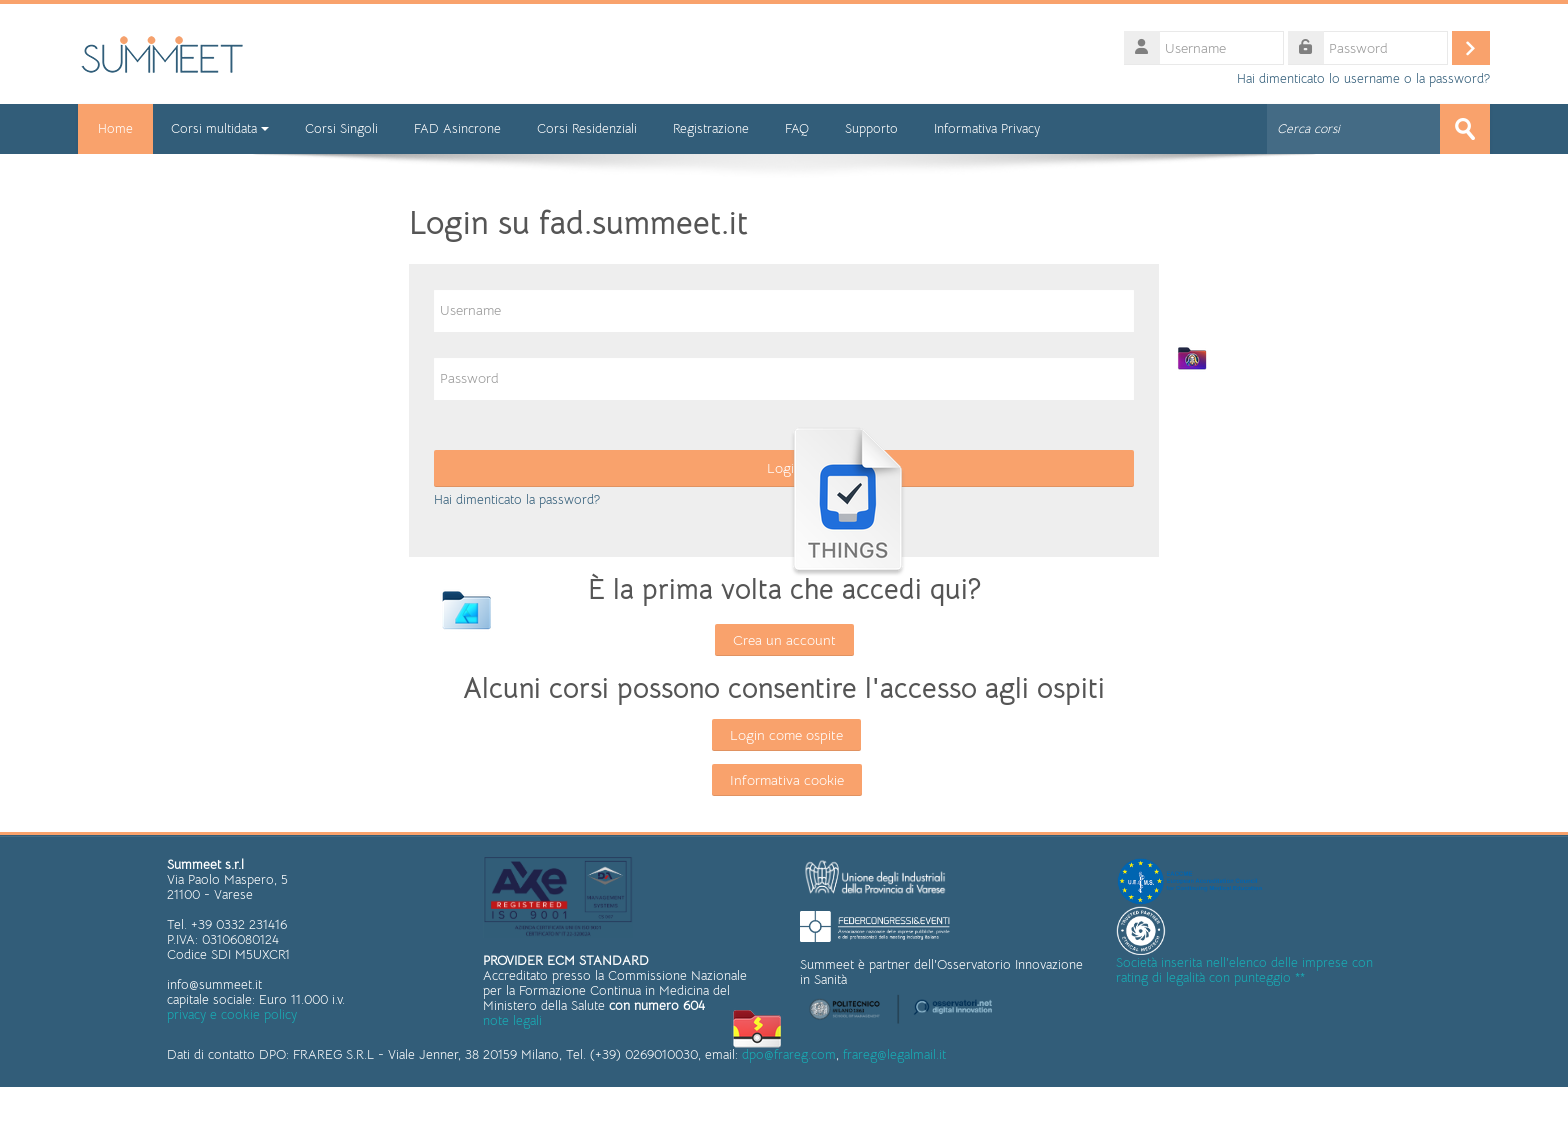 This screenshot has width=1568, height=1134. I want to click on open folder containing Affinity Designer files, so click(466, 611).